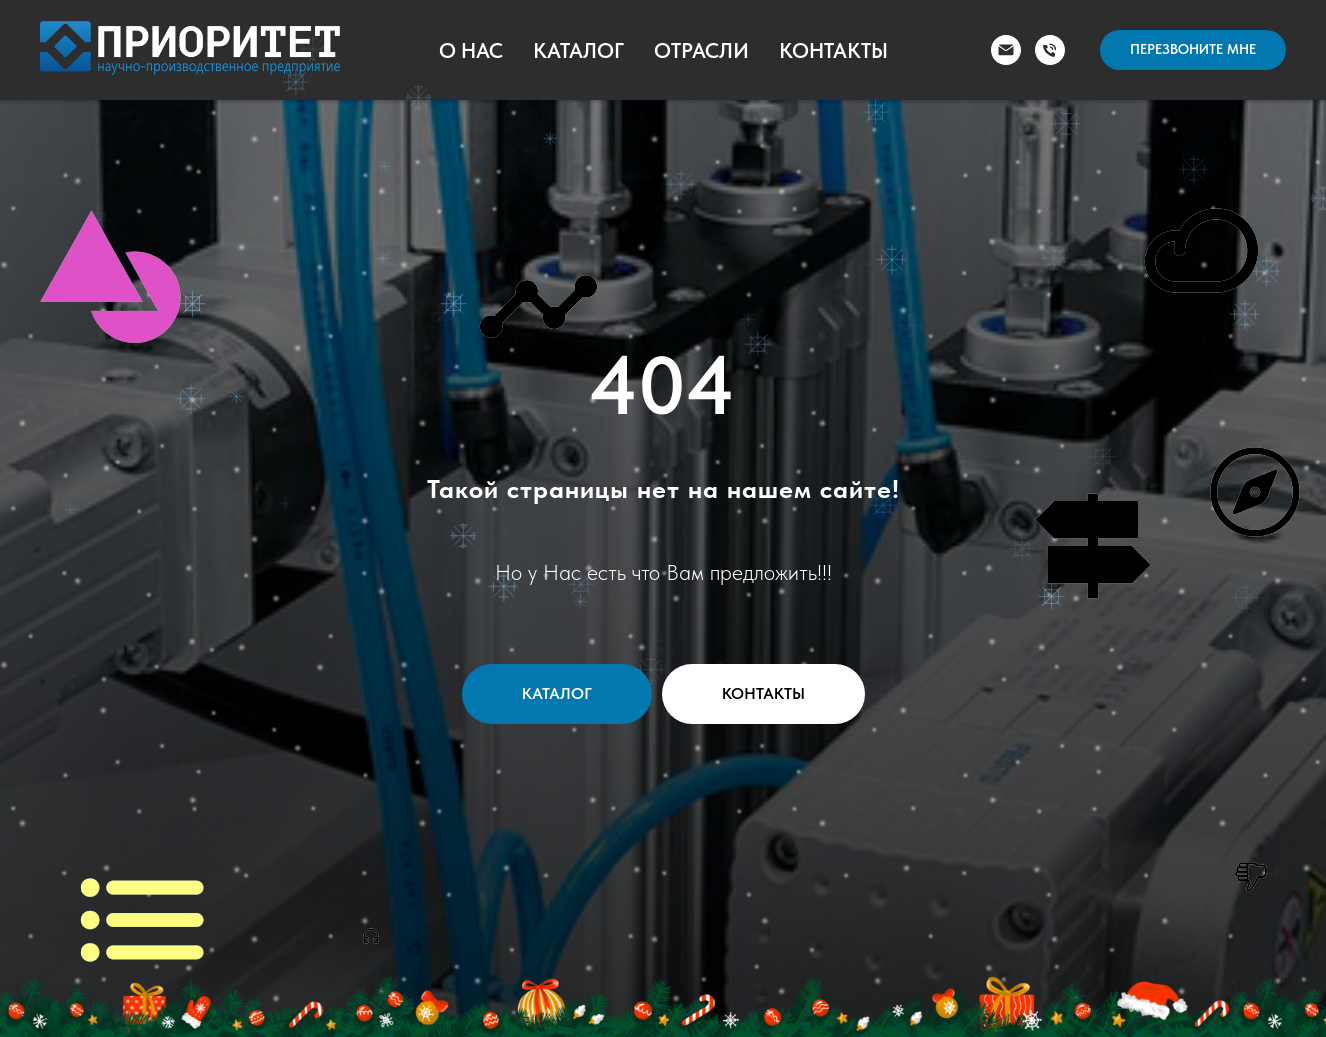 Image resolution: width=1326 pixels, height=1037 pixels. What do you see at coordinates (112, 279) in the screenshot?
I see `access shape tools or drawing options` at bounding box center [112, 279].